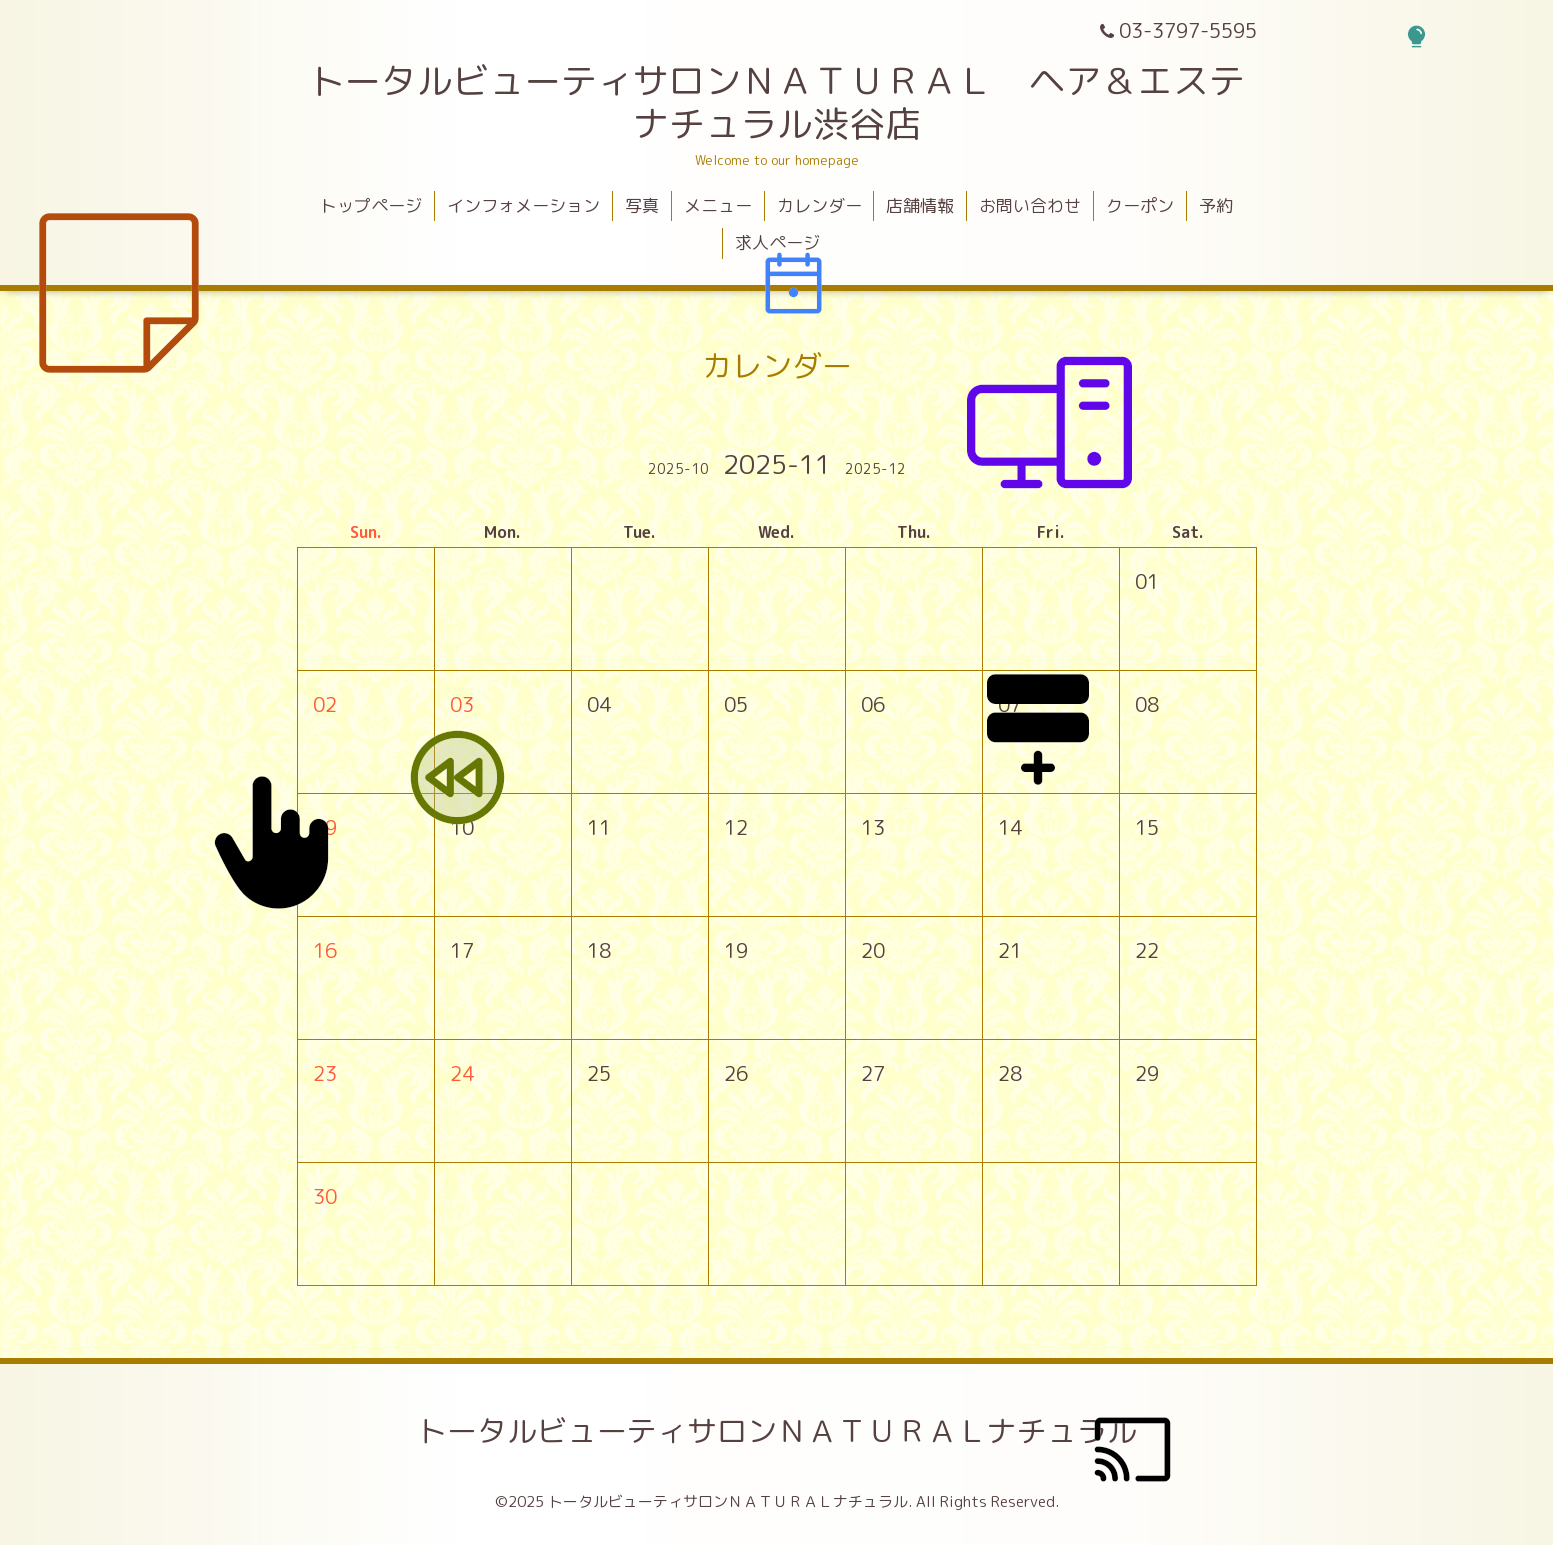 The image size is (1553, 1545). I want to click on create a new note, so click(119, 293).